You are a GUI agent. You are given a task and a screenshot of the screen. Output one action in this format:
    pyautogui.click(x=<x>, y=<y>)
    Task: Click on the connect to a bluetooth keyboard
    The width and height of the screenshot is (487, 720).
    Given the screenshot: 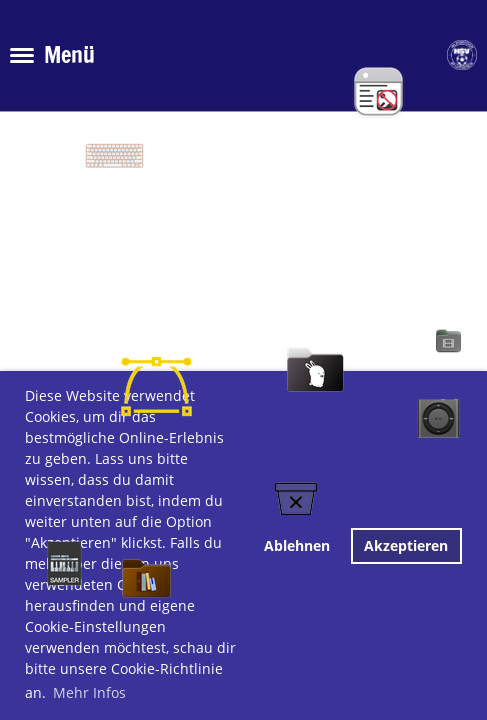 What is the action you would take?
    pyautogui.click(x=114, y=155)
    